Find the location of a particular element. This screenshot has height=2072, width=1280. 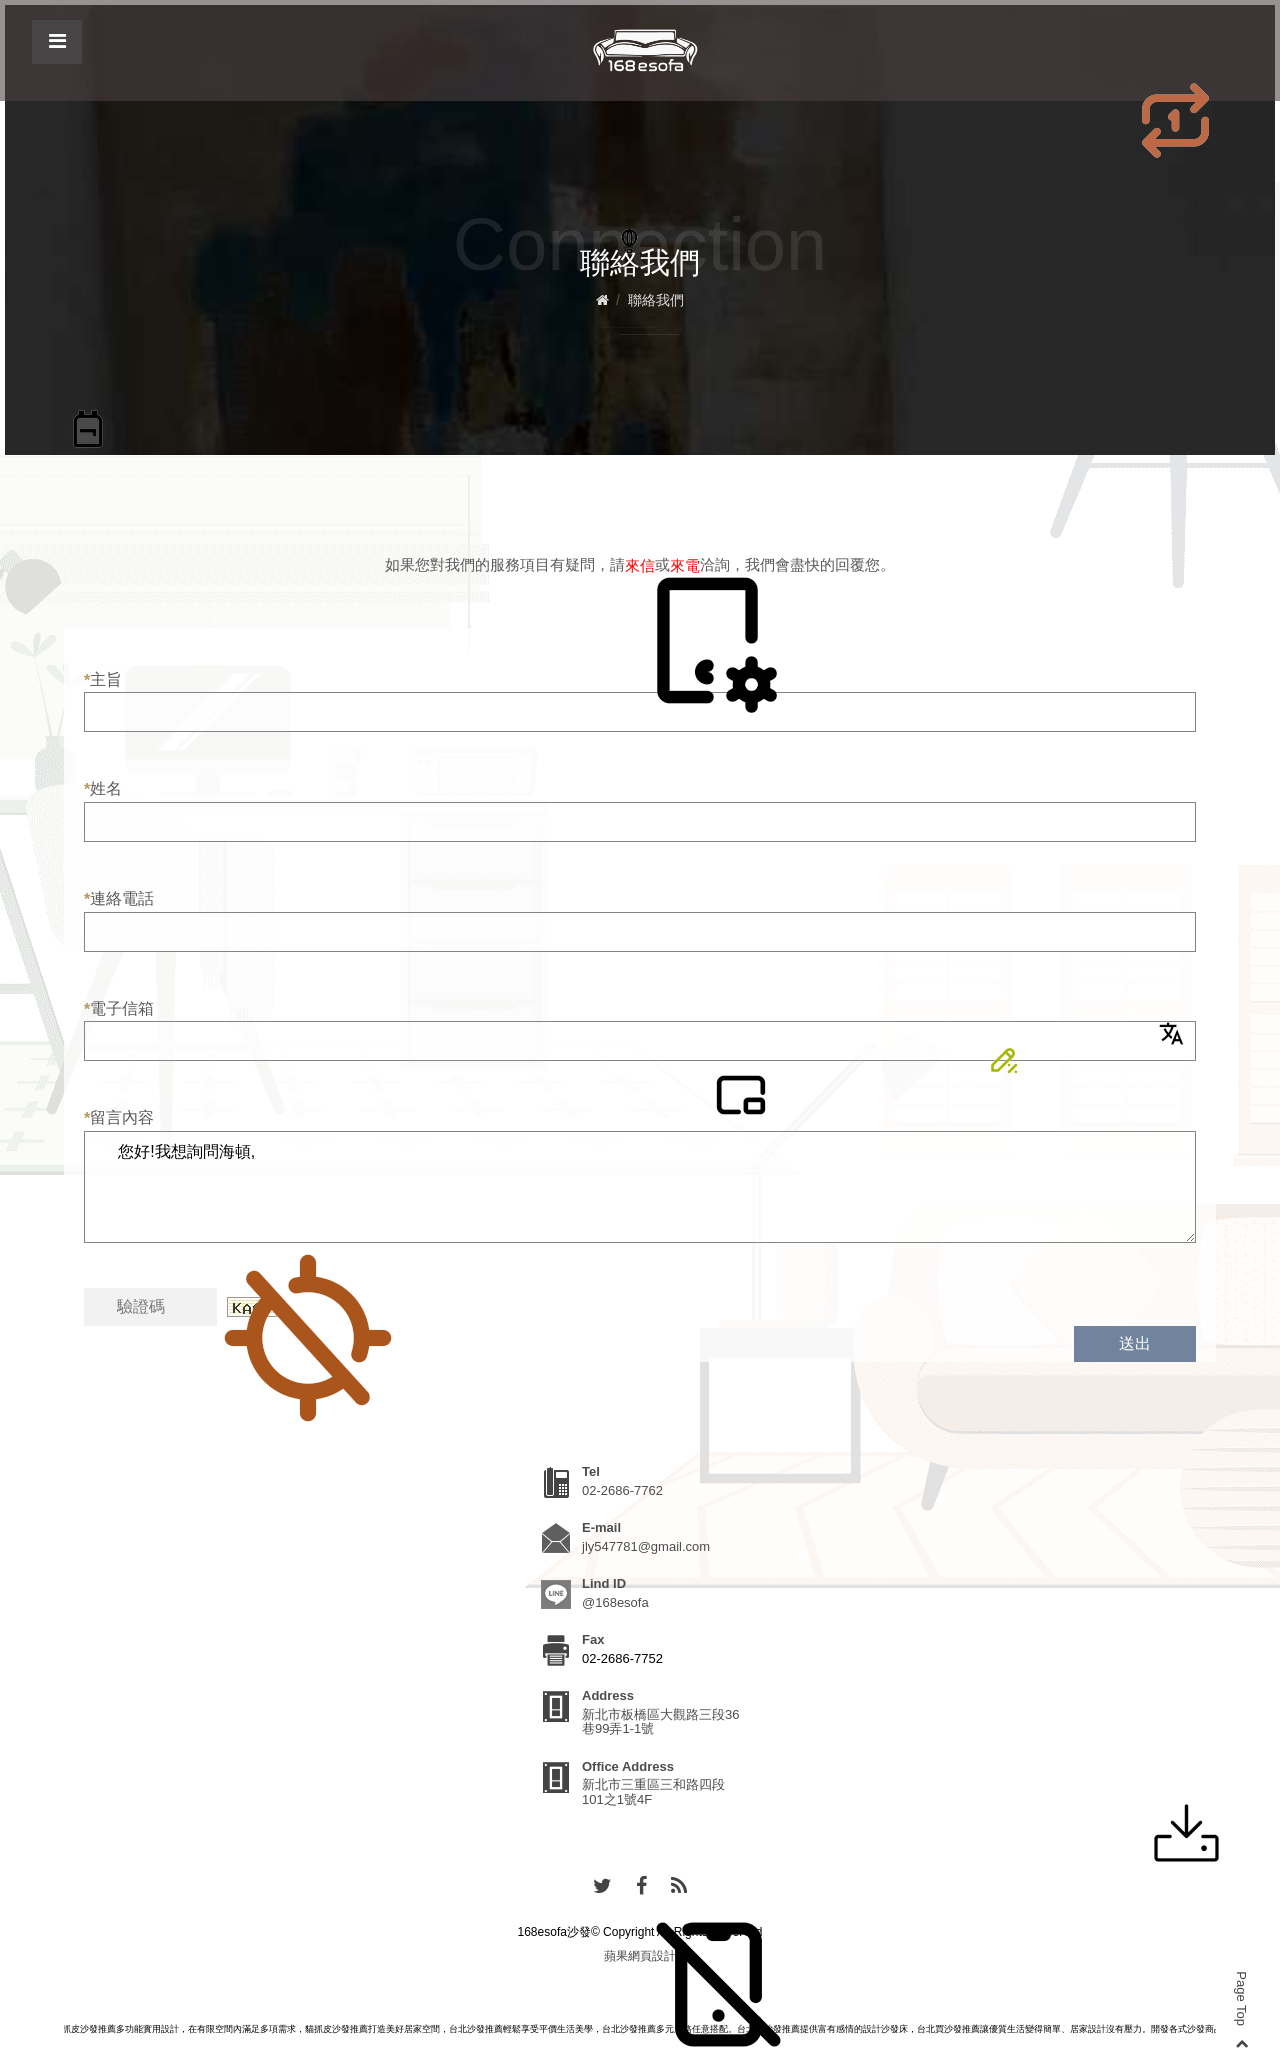

location services disabled is located at coordinates (308, 1338).